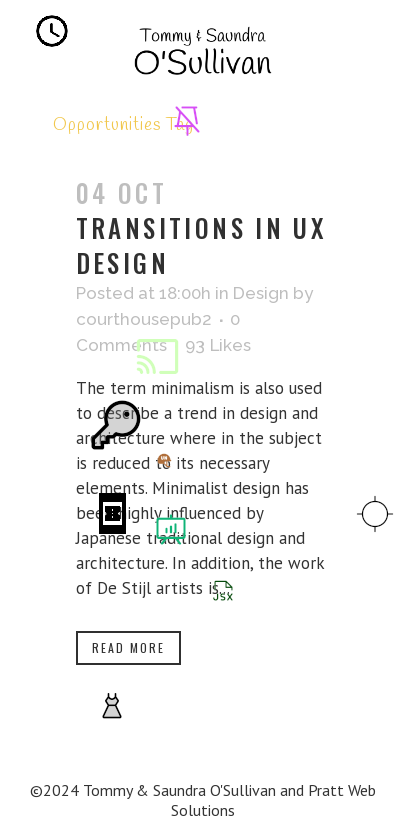 This screenshot has height=840, width=405. Describe the element at coordinates (112, 707) in the screenshot. I see `browse women's clothing or dresses` at that location.